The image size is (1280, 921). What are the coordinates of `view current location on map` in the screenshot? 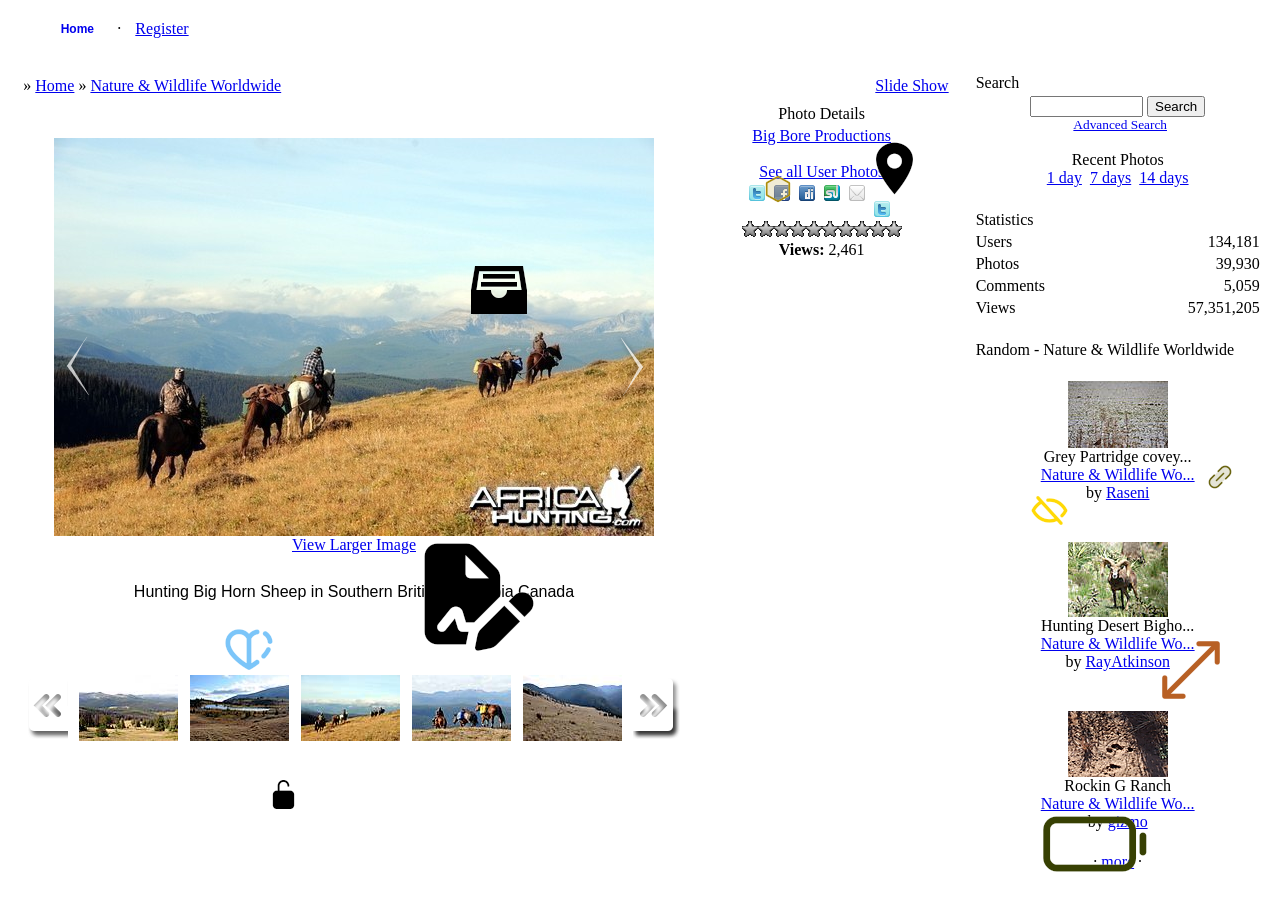 It's located at (894, 168).